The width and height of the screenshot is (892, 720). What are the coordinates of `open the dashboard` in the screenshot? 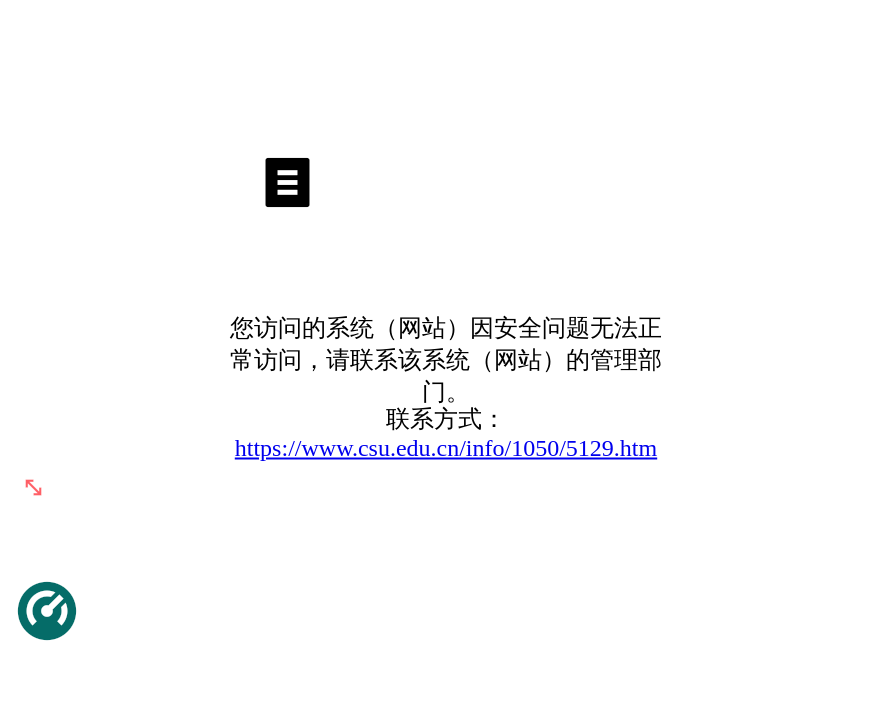 It's located at (47, 611).